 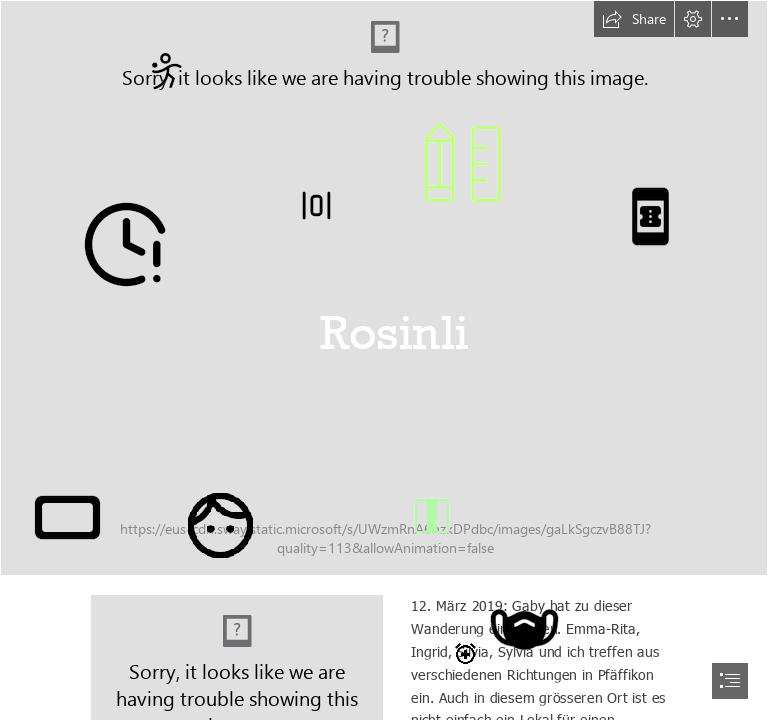 What do you see at coordinates (524, 629) in the screenshot?
I see `indicates mask required or health safety guidelines` at bounding box center [524, 629].